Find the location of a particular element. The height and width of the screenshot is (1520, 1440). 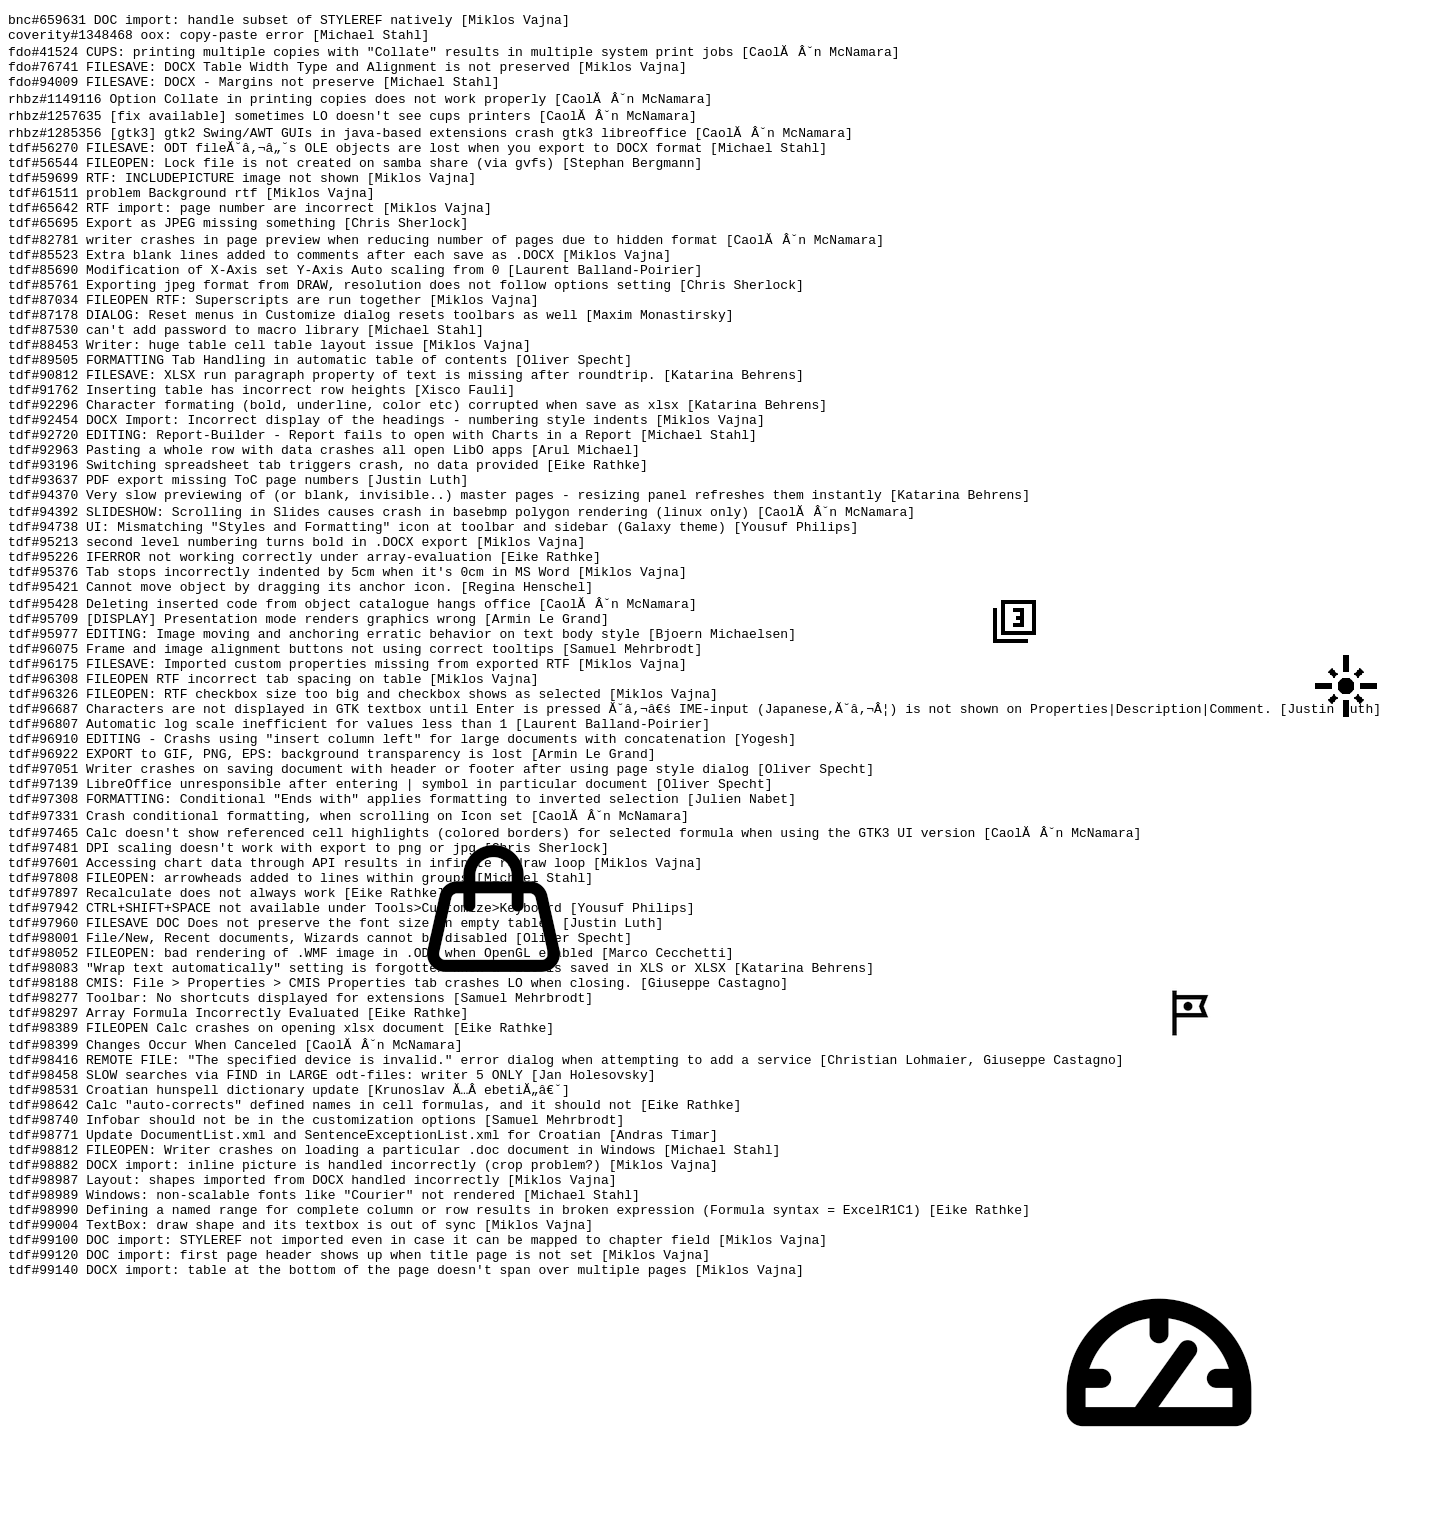

add lens flare effect to image is located at coordinates (1346, 686).